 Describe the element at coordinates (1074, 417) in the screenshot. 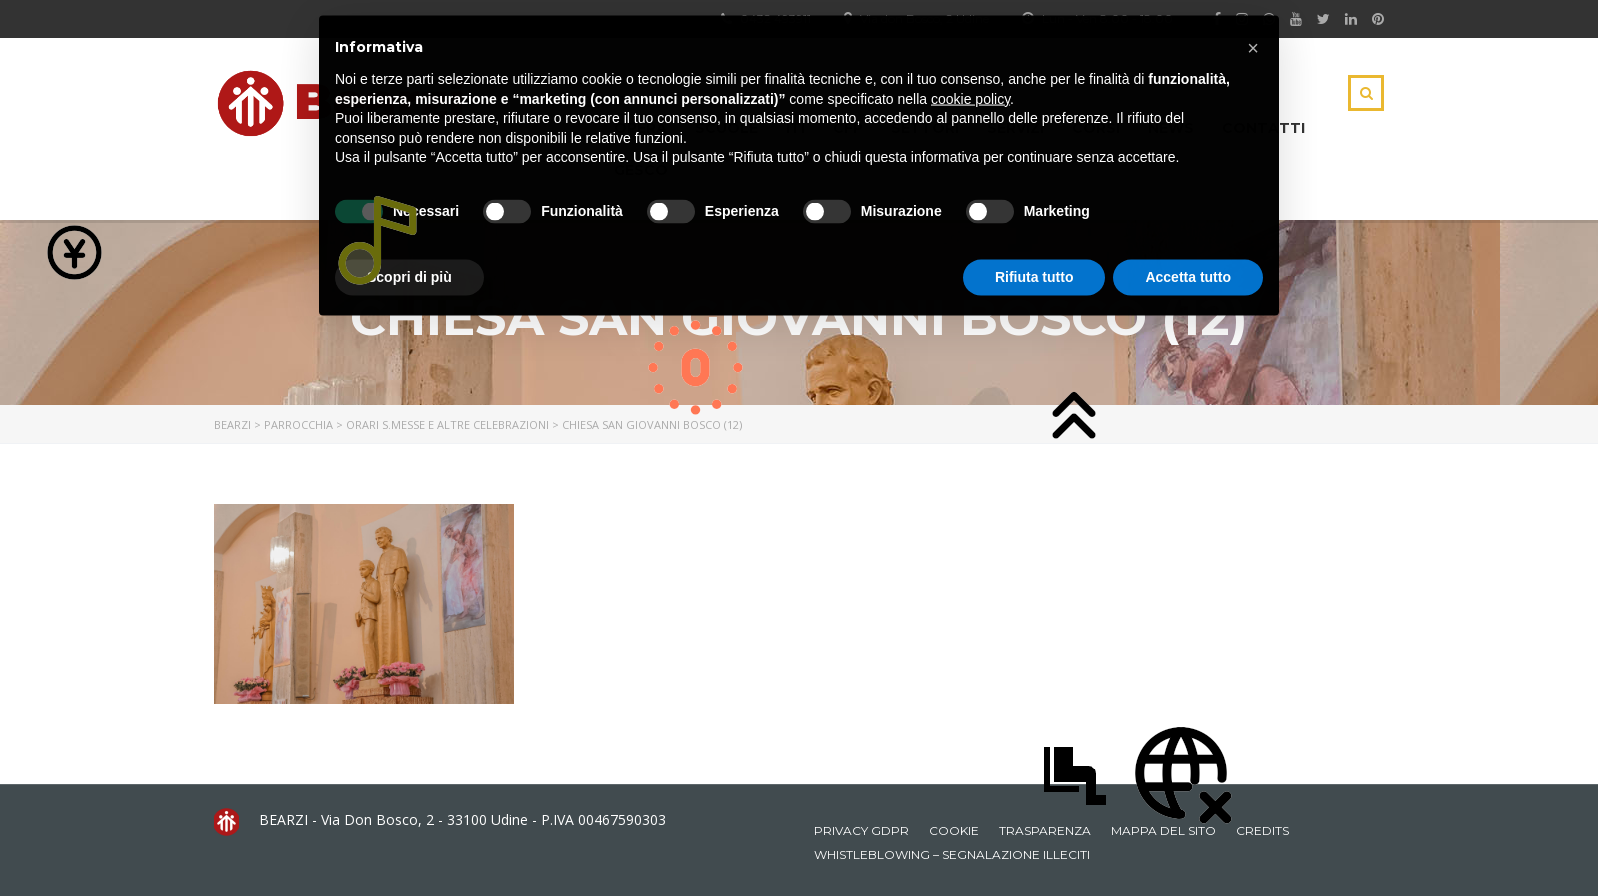

I see `scroll to top of page` at that location.